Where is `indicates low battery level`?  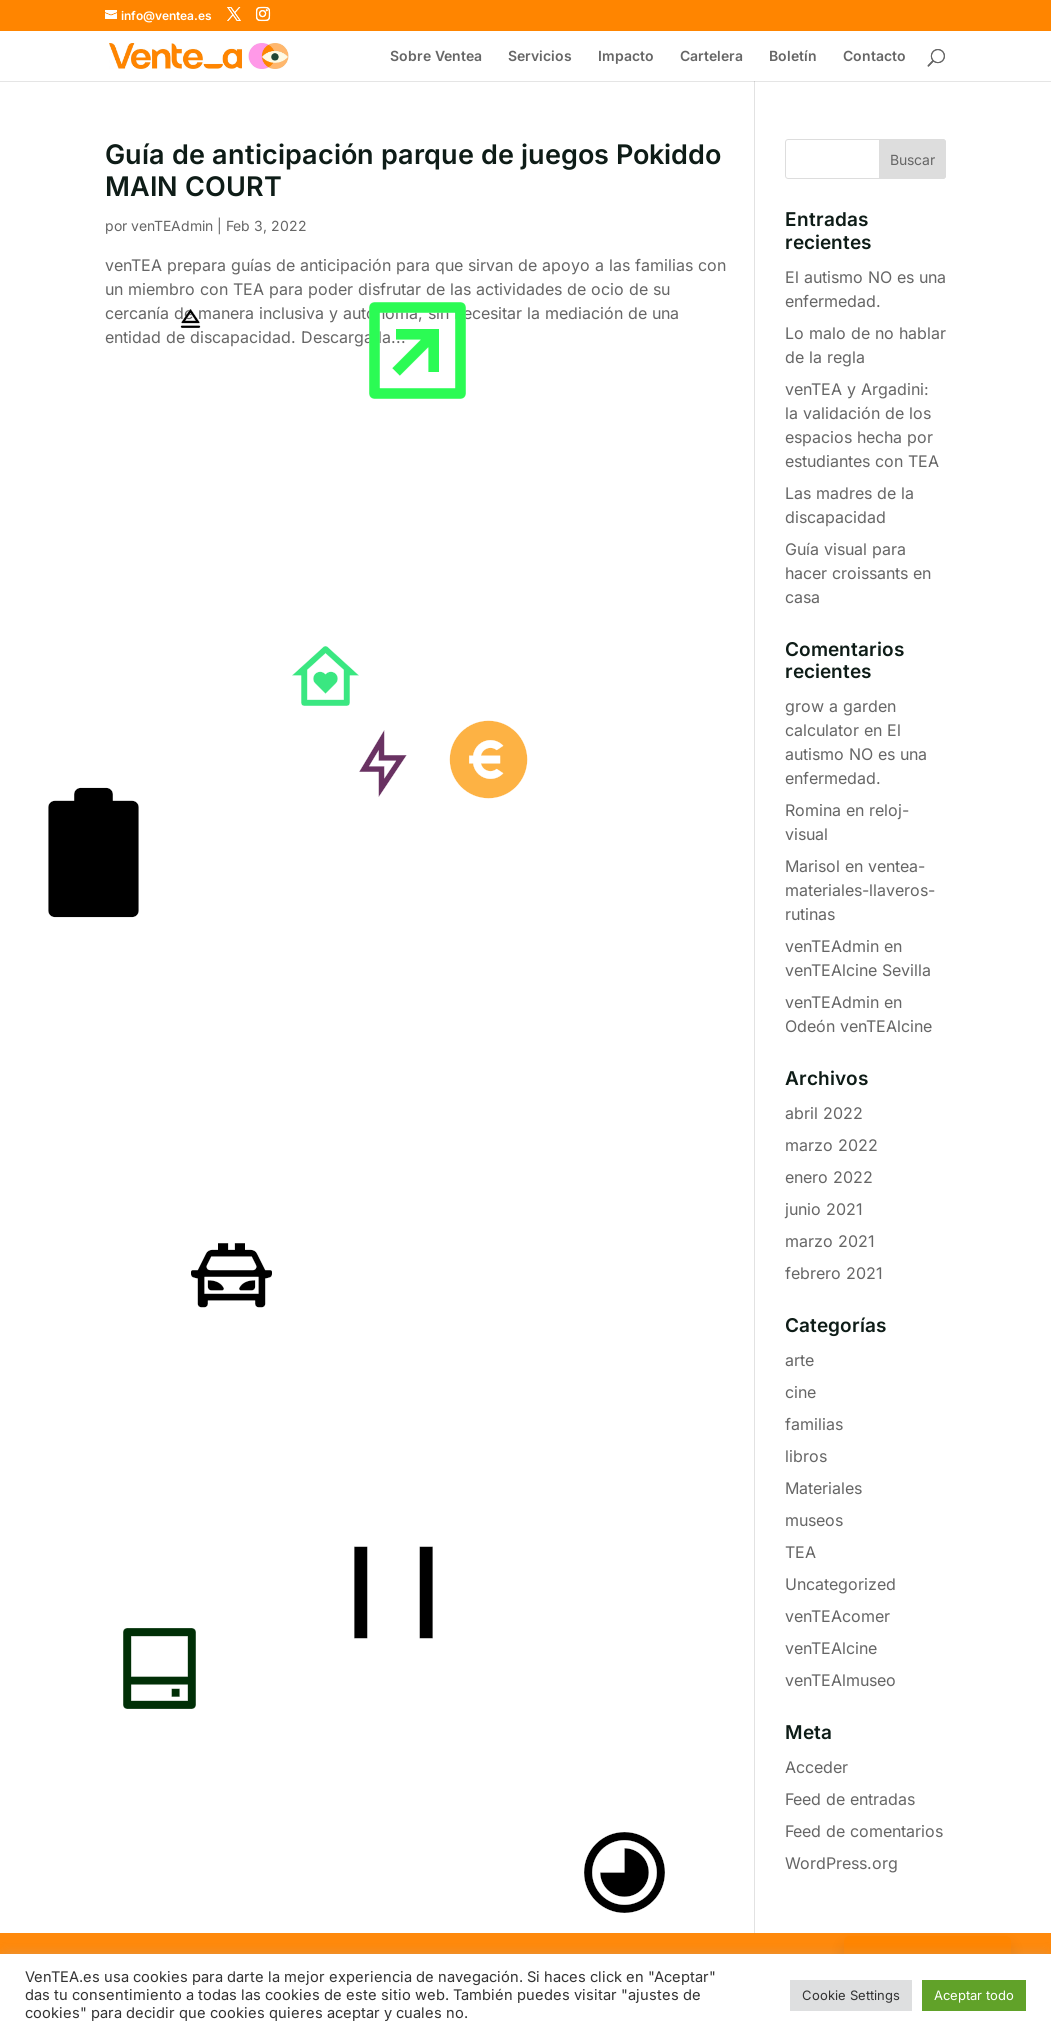 indicates low battery level is located at coordinates (93, 852).